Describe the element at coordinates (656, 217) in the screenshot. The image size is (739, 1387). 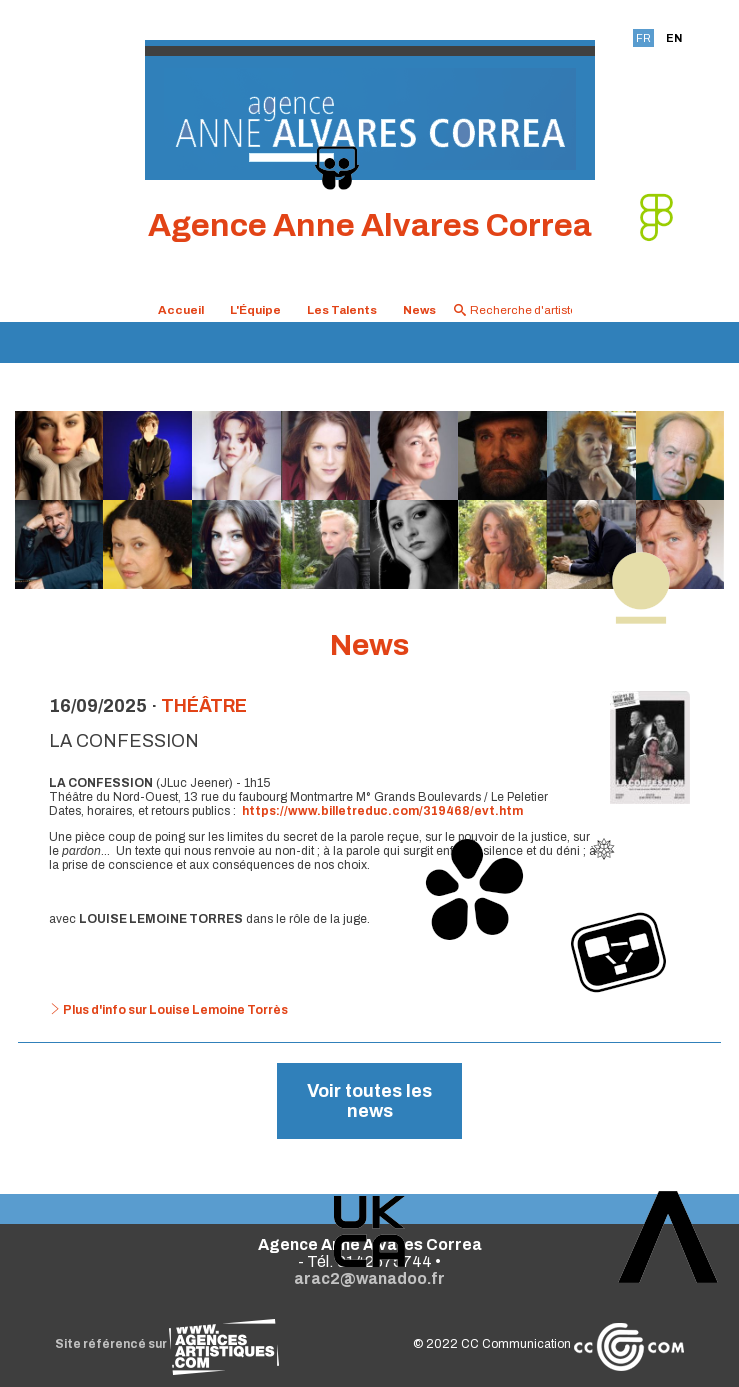
I see `open Figma design tool` at that location.